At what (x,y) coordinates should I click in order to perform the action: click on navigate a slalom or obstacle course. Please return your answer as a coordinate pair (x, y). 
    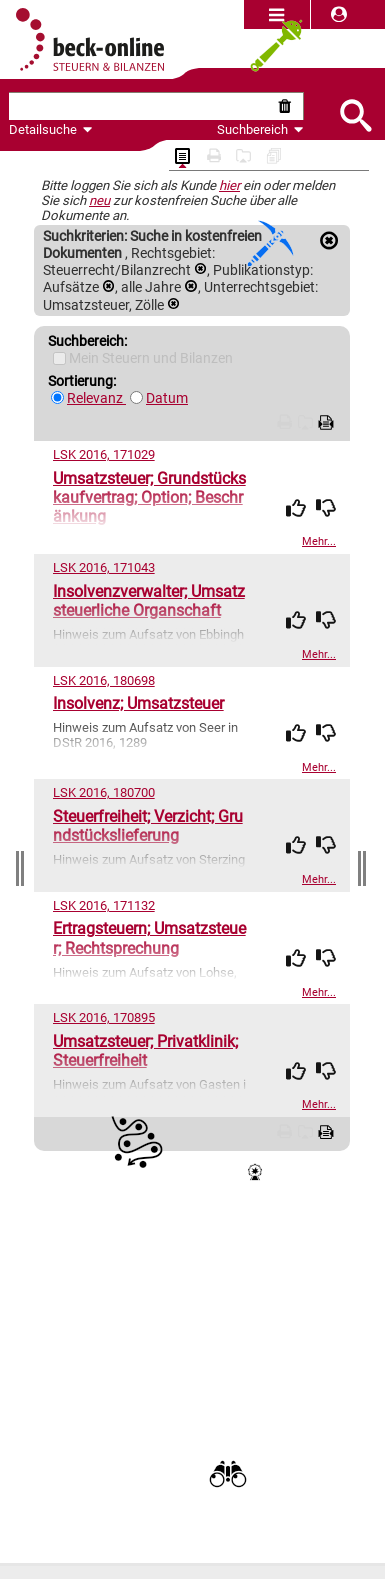
    Looking at the image, I should click on (137, 1142).